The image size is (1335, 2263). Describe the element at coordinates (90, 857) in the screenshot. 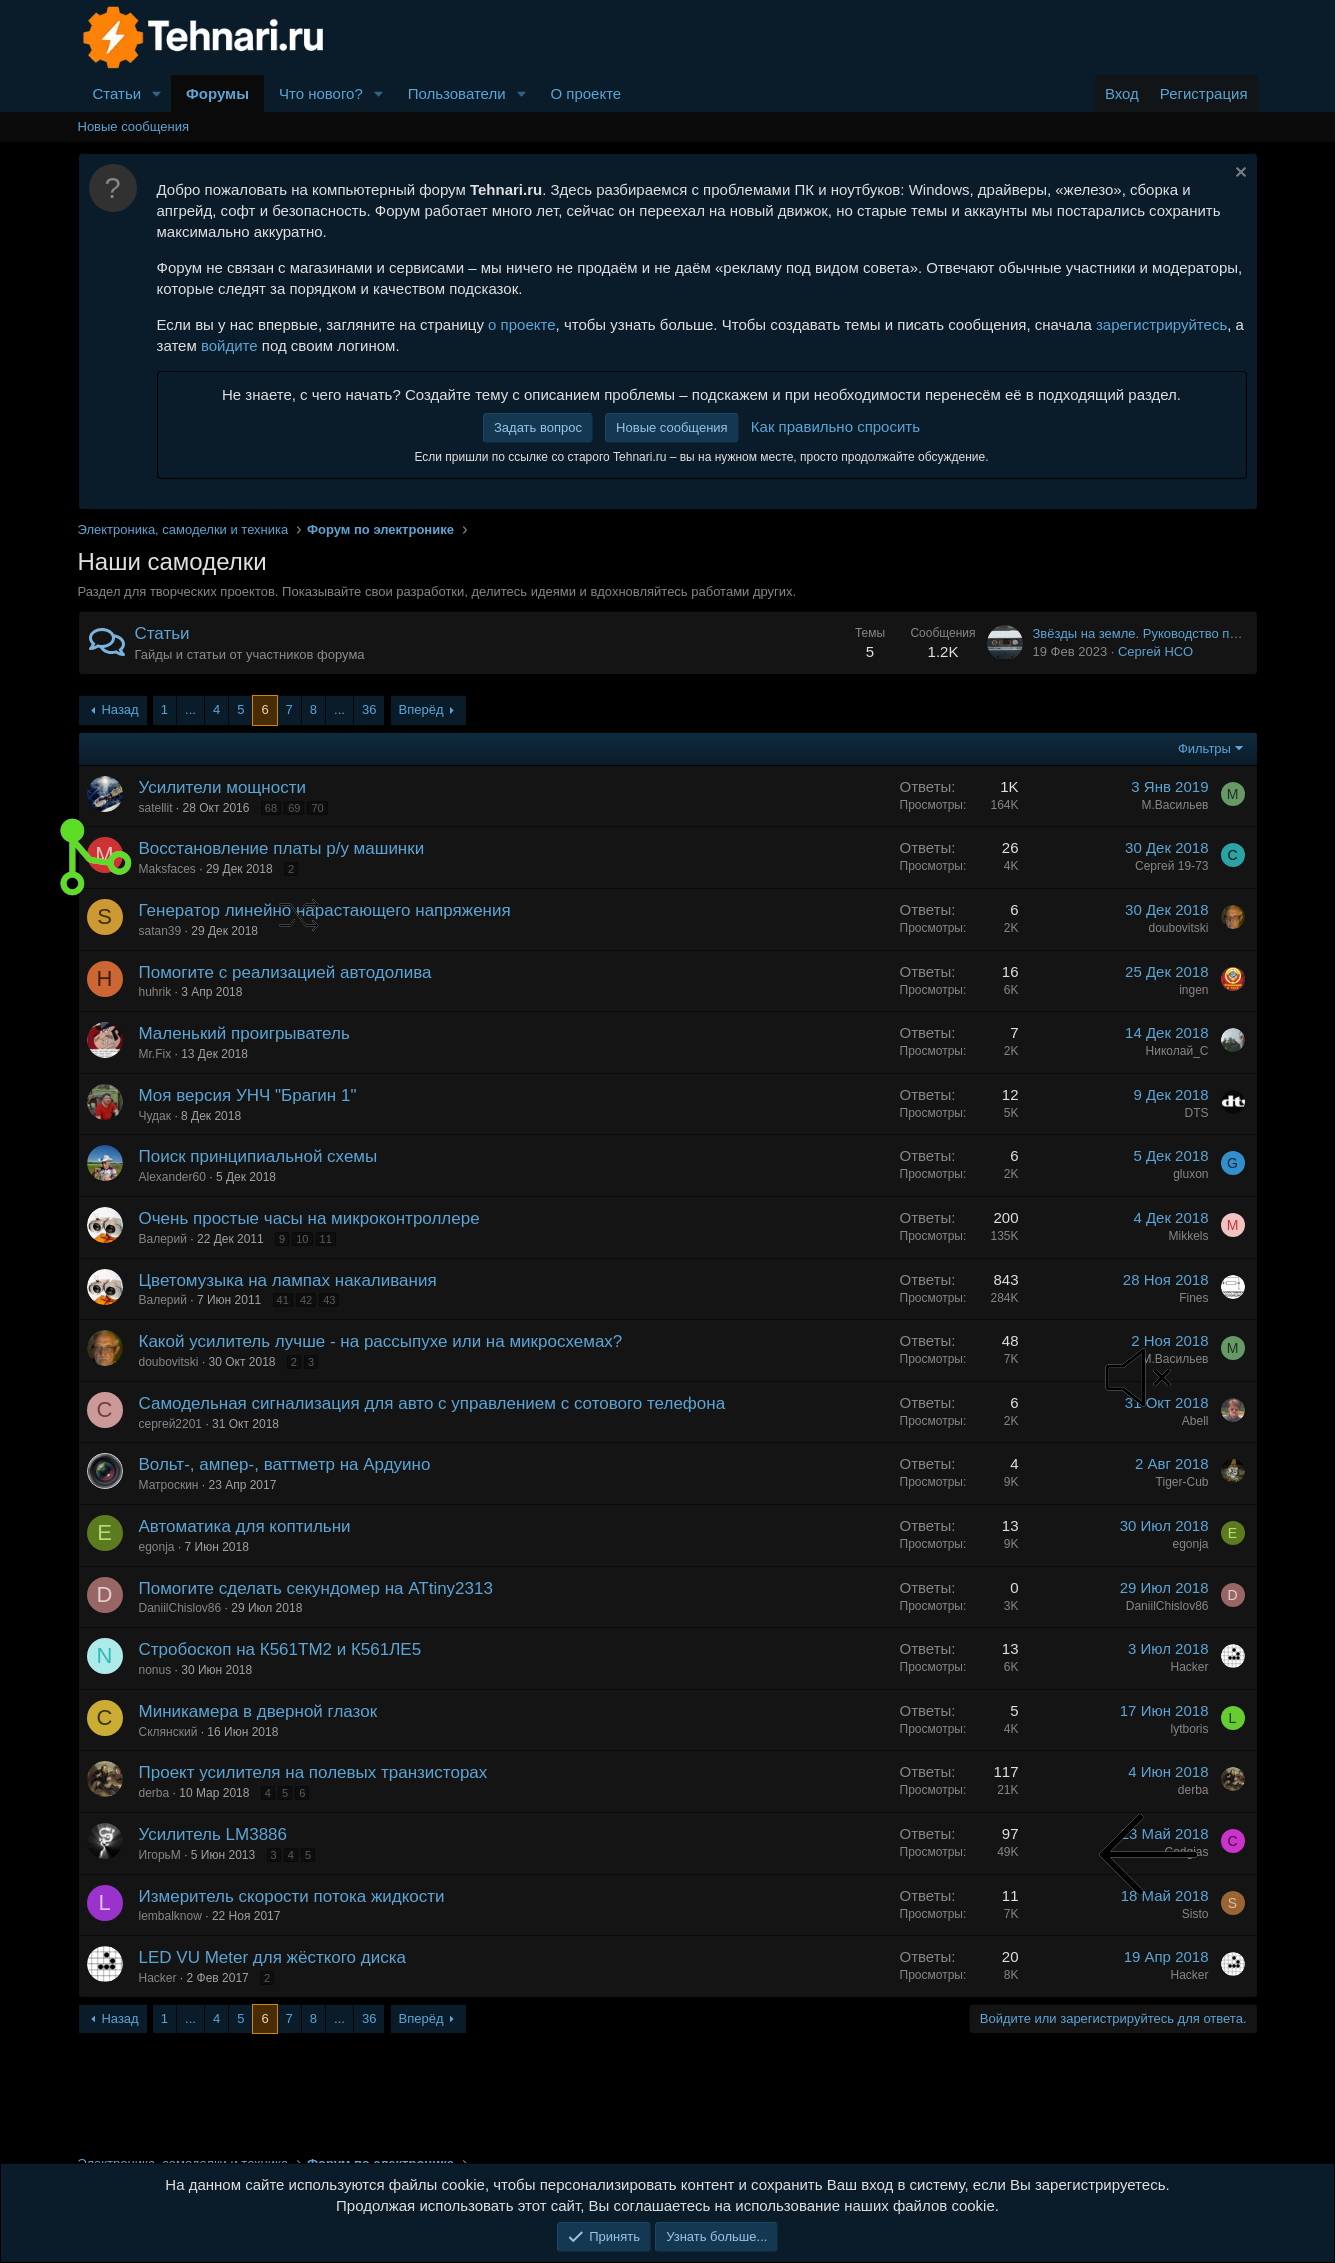

I see `merge branches in version control` at that location.